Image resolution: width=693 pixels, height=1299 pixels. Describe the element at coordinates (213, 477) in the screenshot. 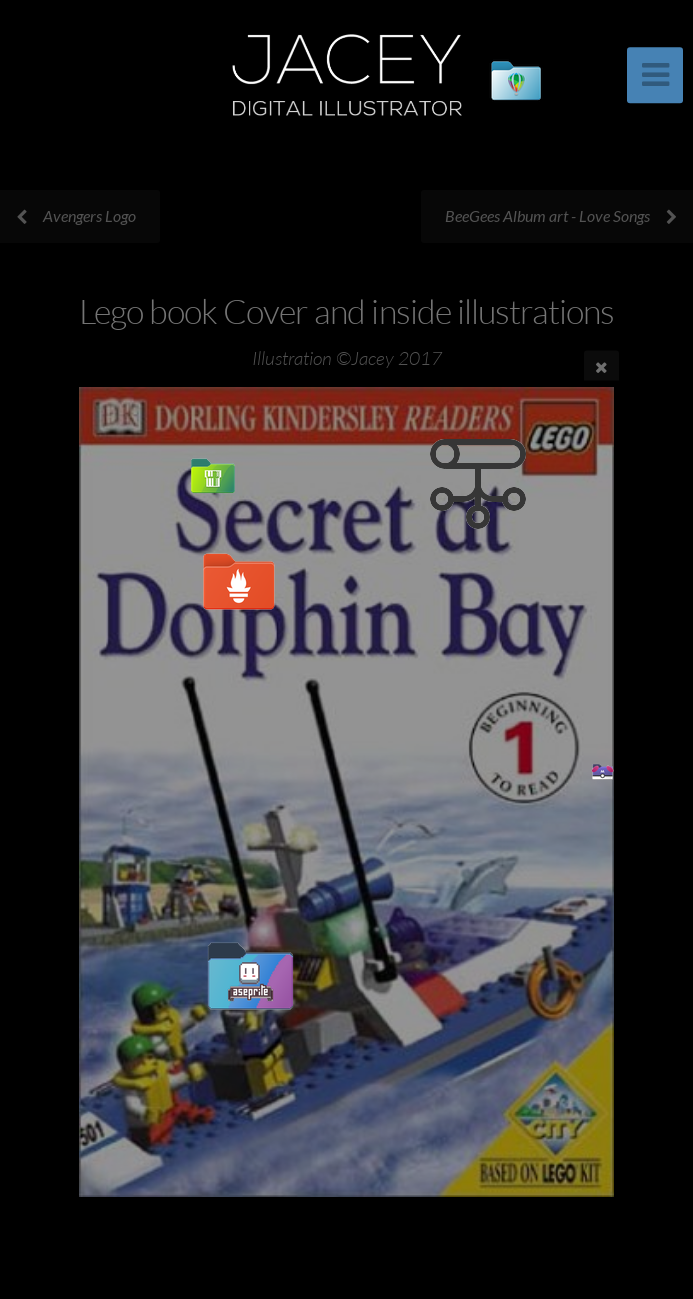

I see `open your GameJolt games folder` at that location.